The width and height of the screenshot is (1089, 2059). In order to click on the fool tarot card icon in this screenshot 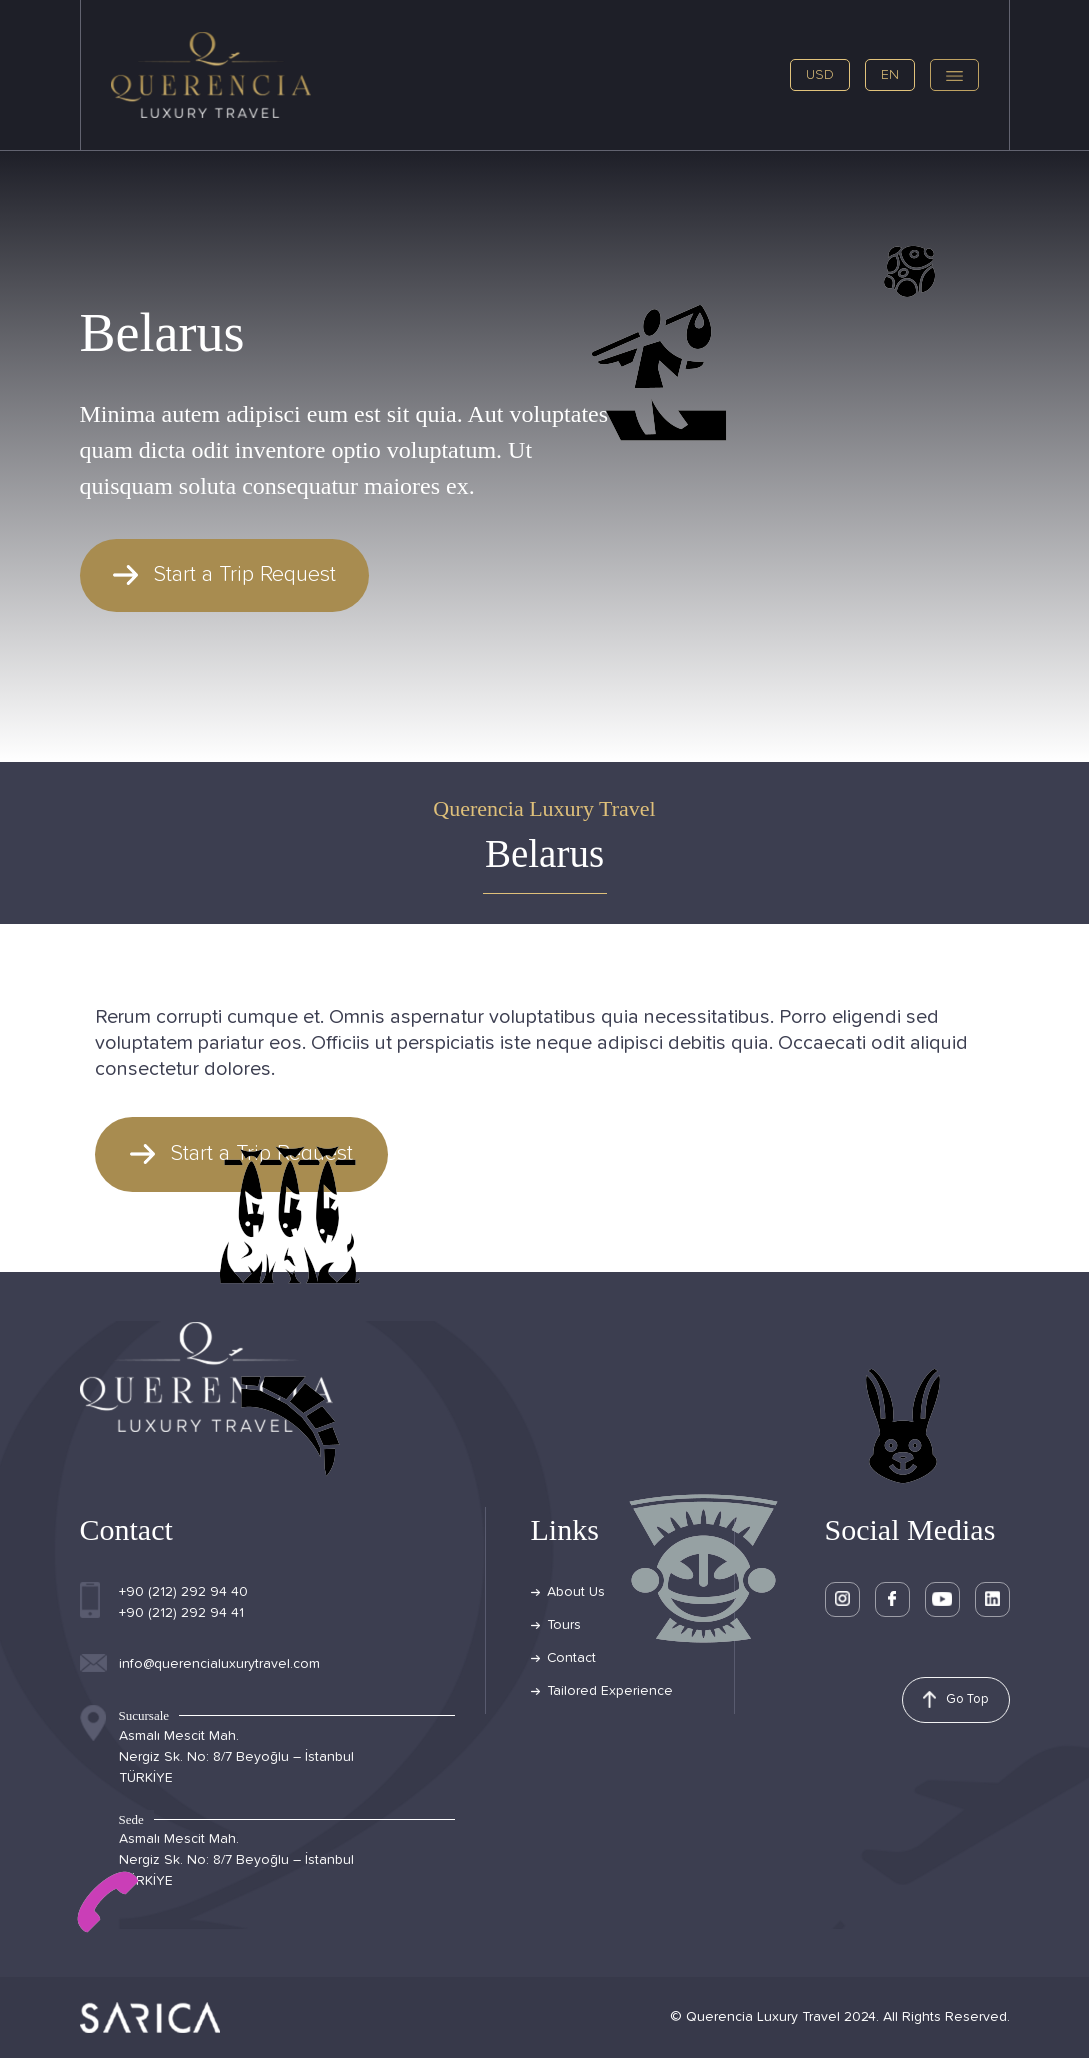, I will do `click(655, 370)`.